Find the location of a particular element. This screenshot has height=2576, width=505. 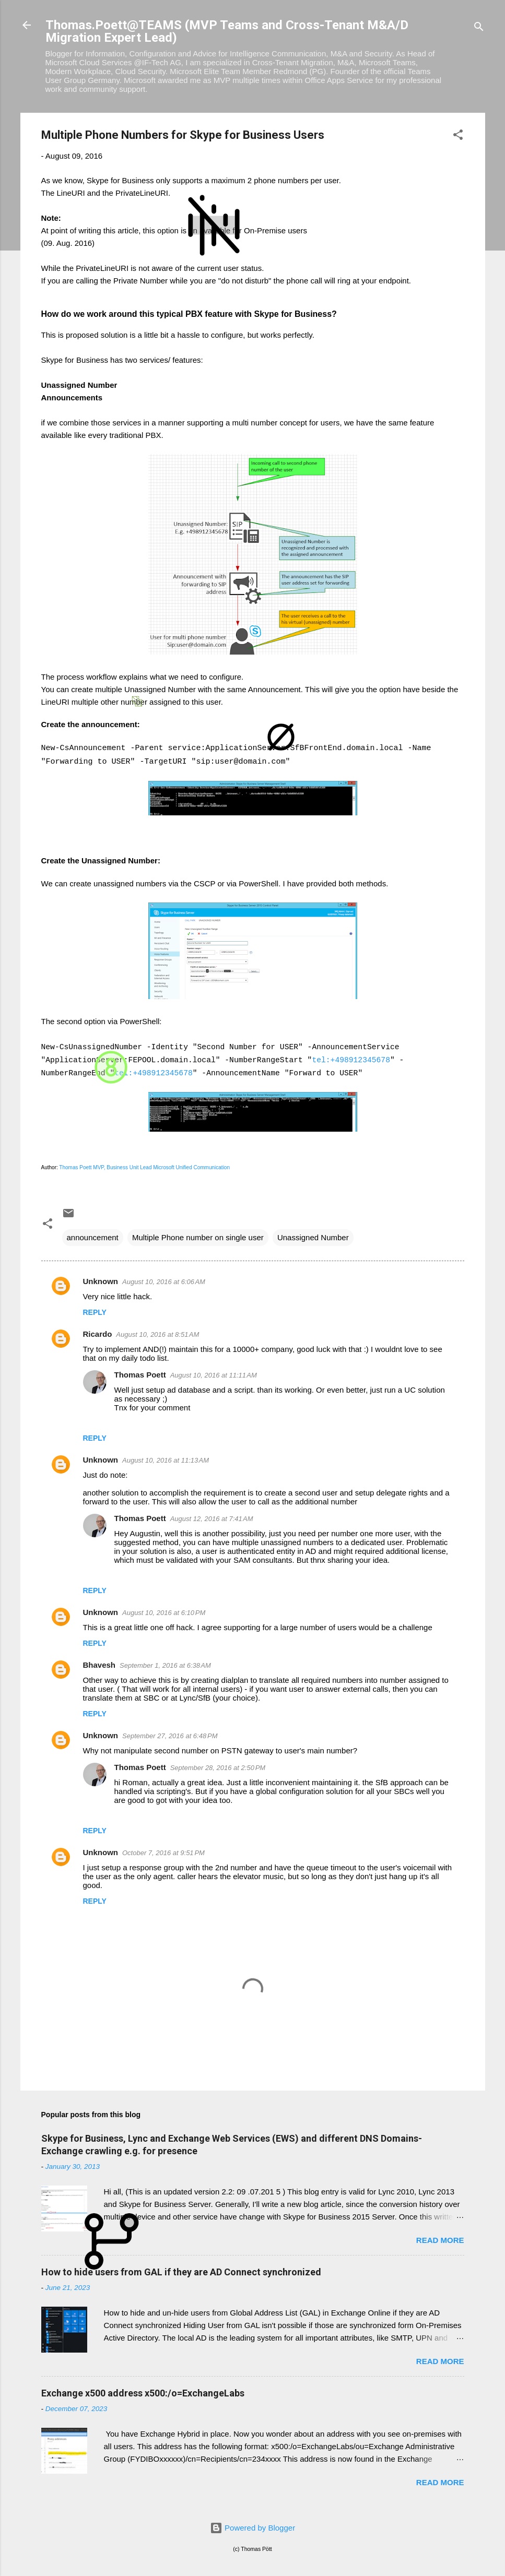

indicates an empty or null value is located at coordinates (281, 737).